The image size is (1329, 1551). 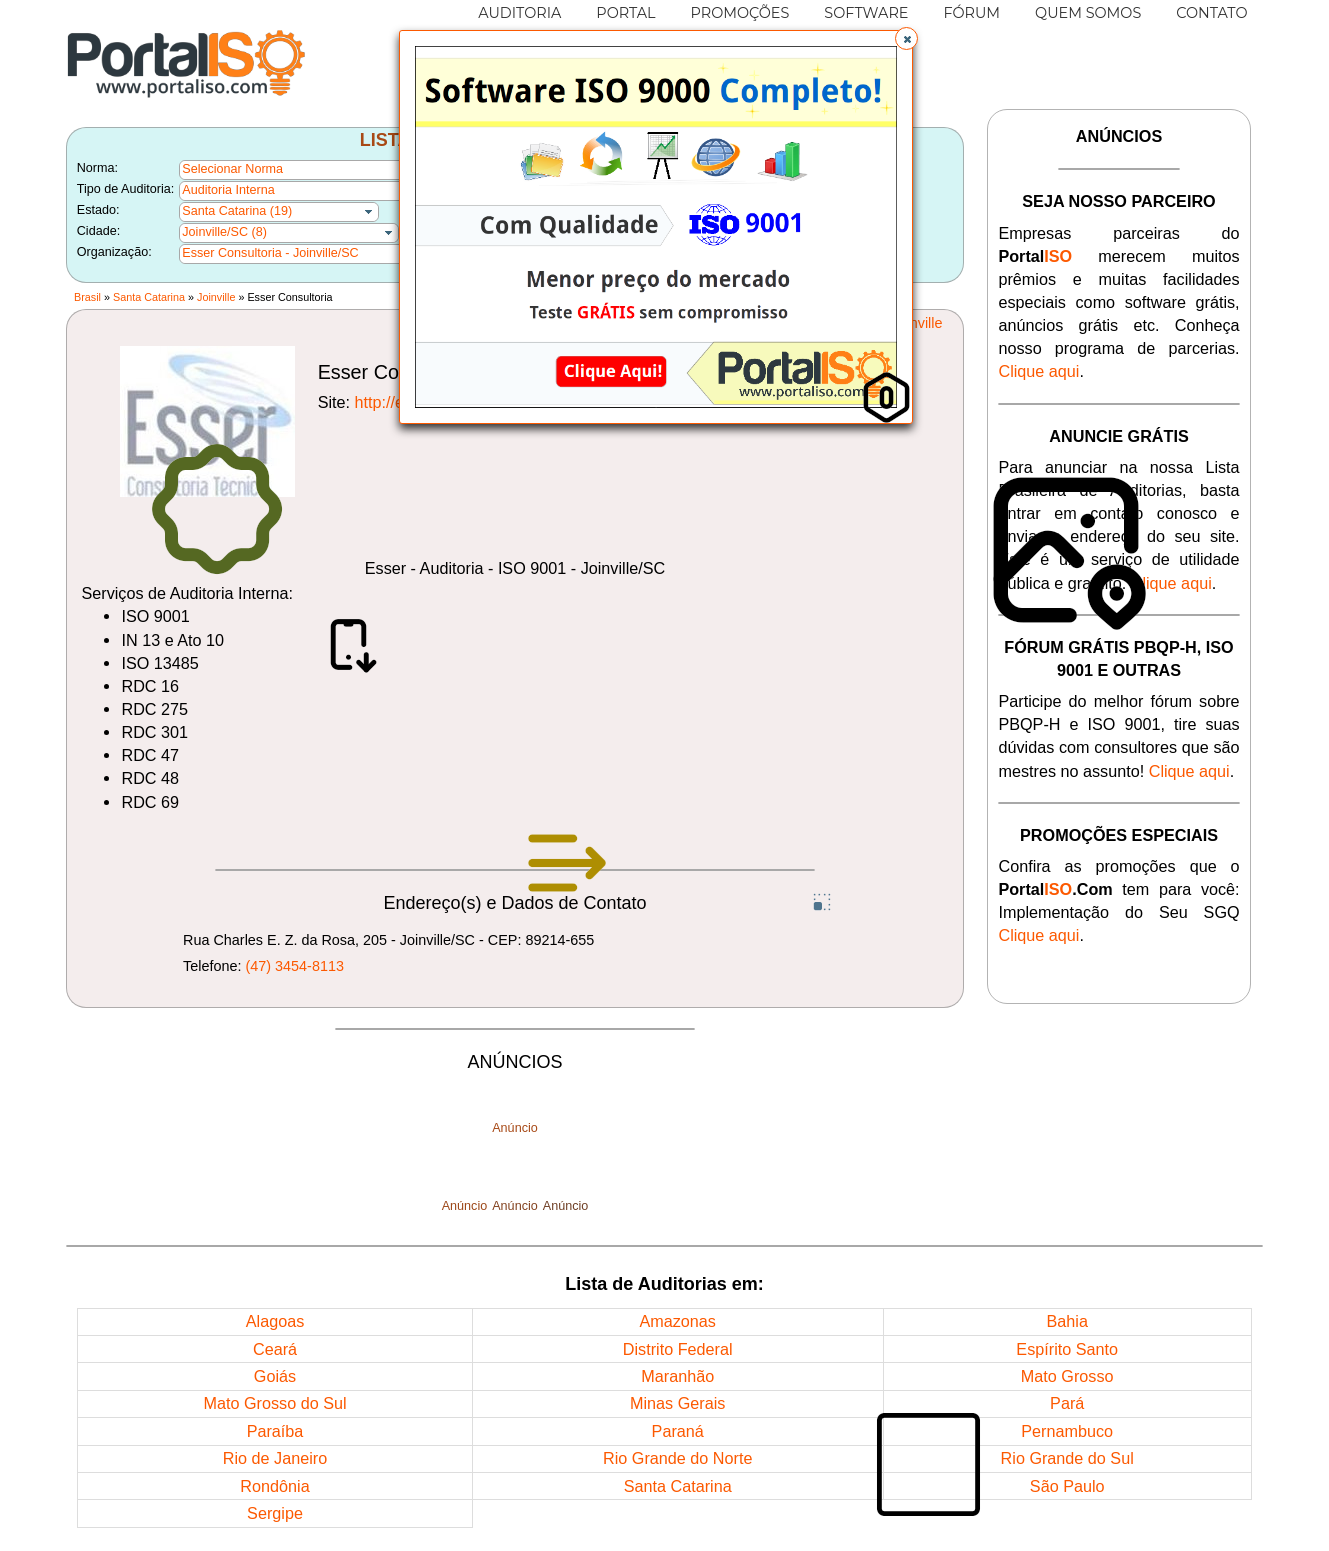 What do you see at coordinates (348, 644) in the screenshot?
I see `download to mobile device` at bounding box center [348, 644].